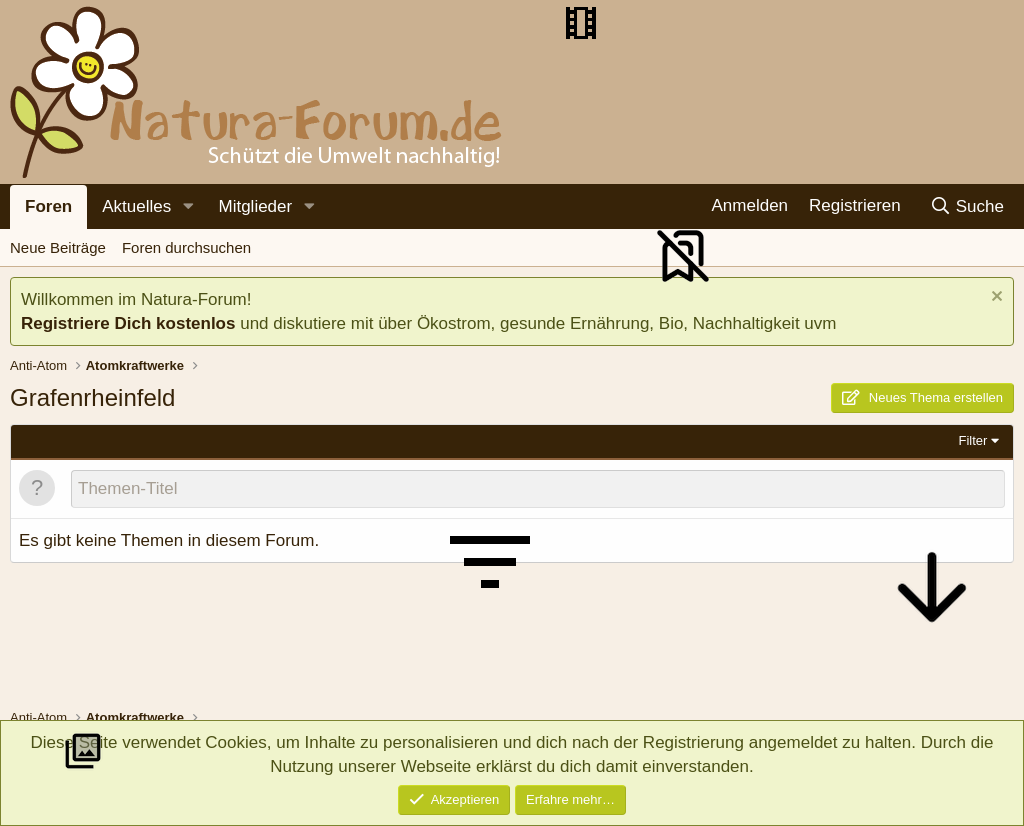 The width and height of the screenshot is (1024, 826). I want to click on access your photo library, so click(83, 751).